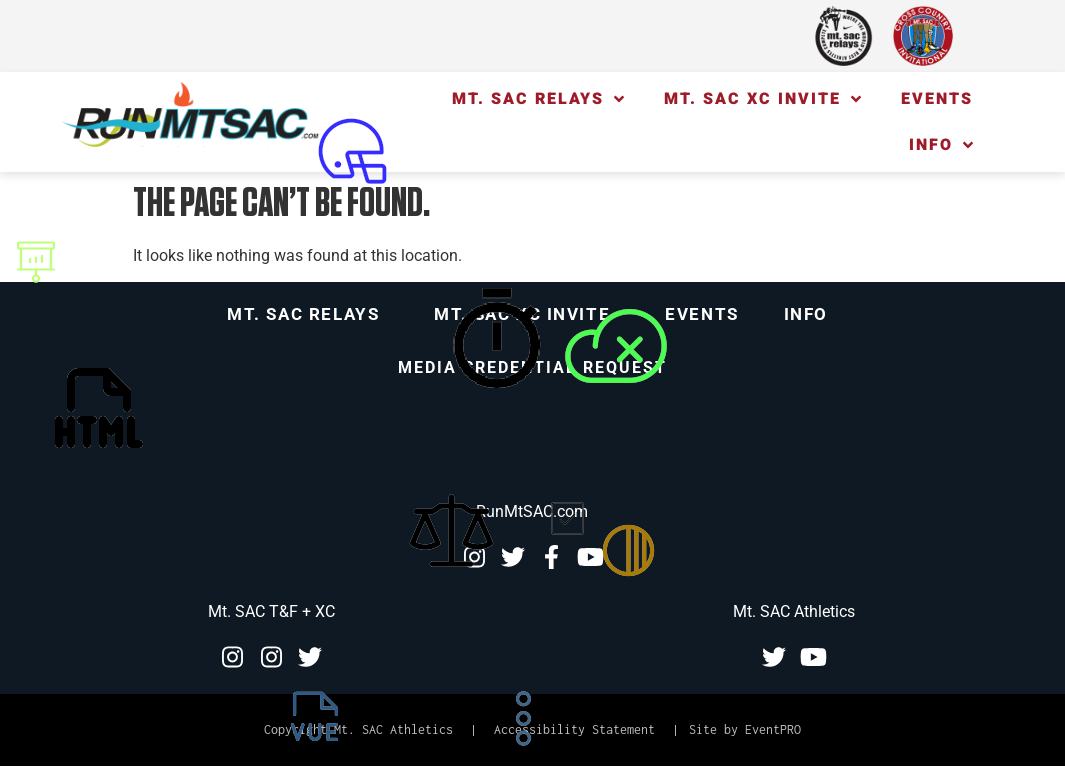  I want to click on open more options menu, so click(523, 718).